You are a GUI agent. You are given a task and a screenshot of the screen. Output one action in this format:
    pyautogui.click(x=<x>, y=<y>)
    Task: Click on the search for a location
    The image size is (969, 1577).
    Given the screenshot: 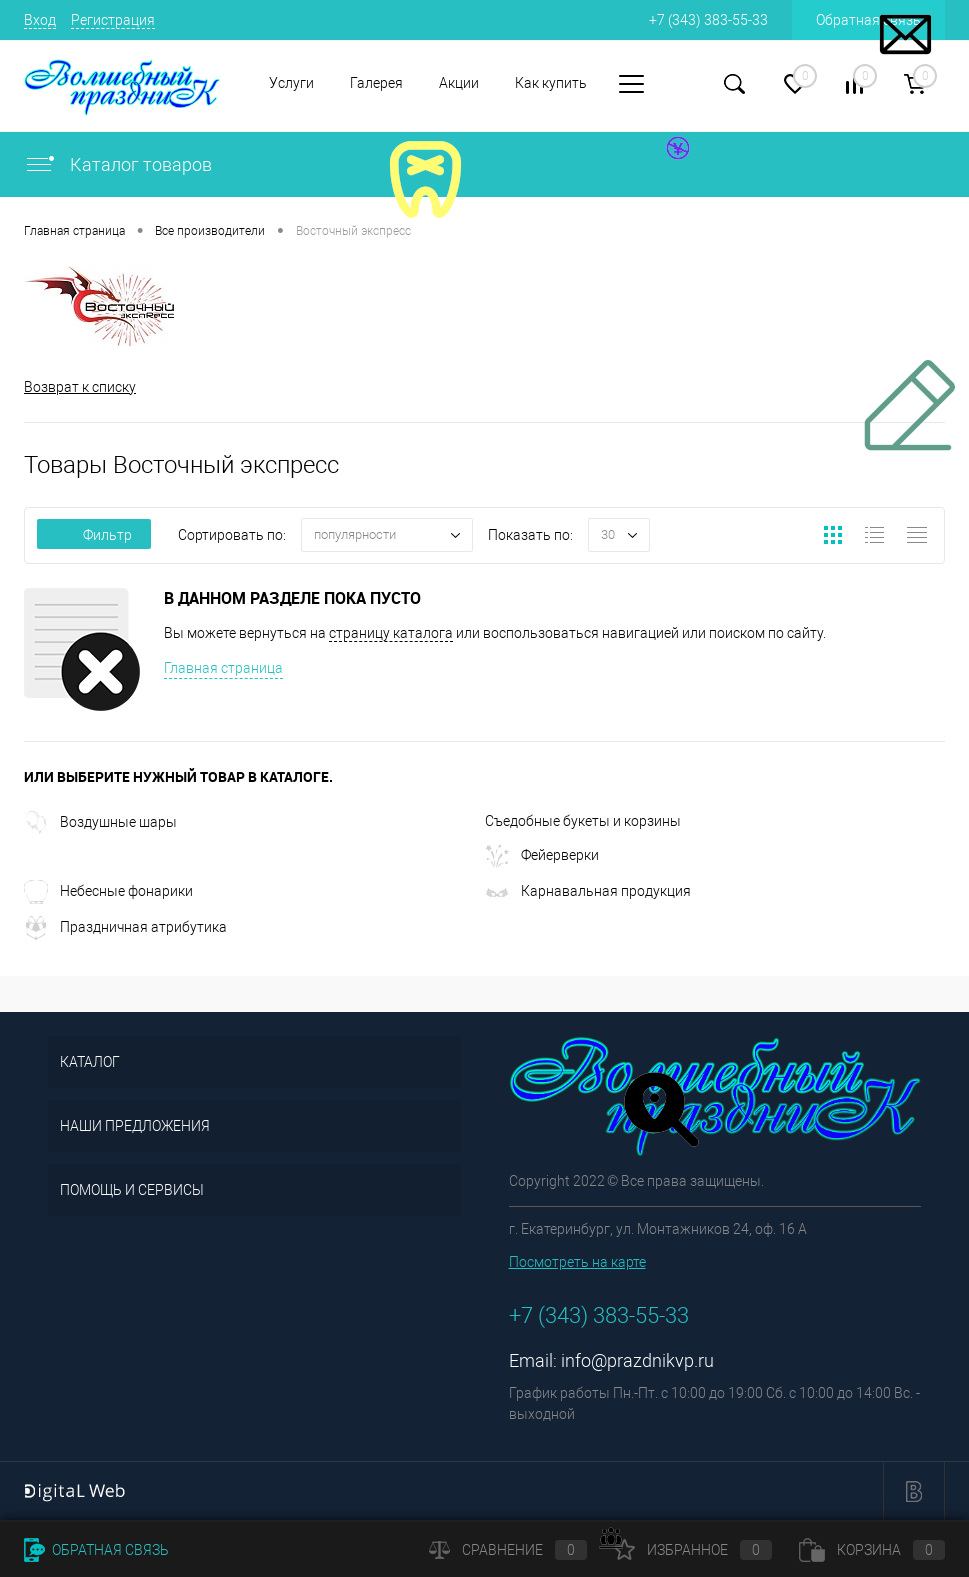 What is the action you would take?
    pyautogui.click(x=661, y=1109)
    